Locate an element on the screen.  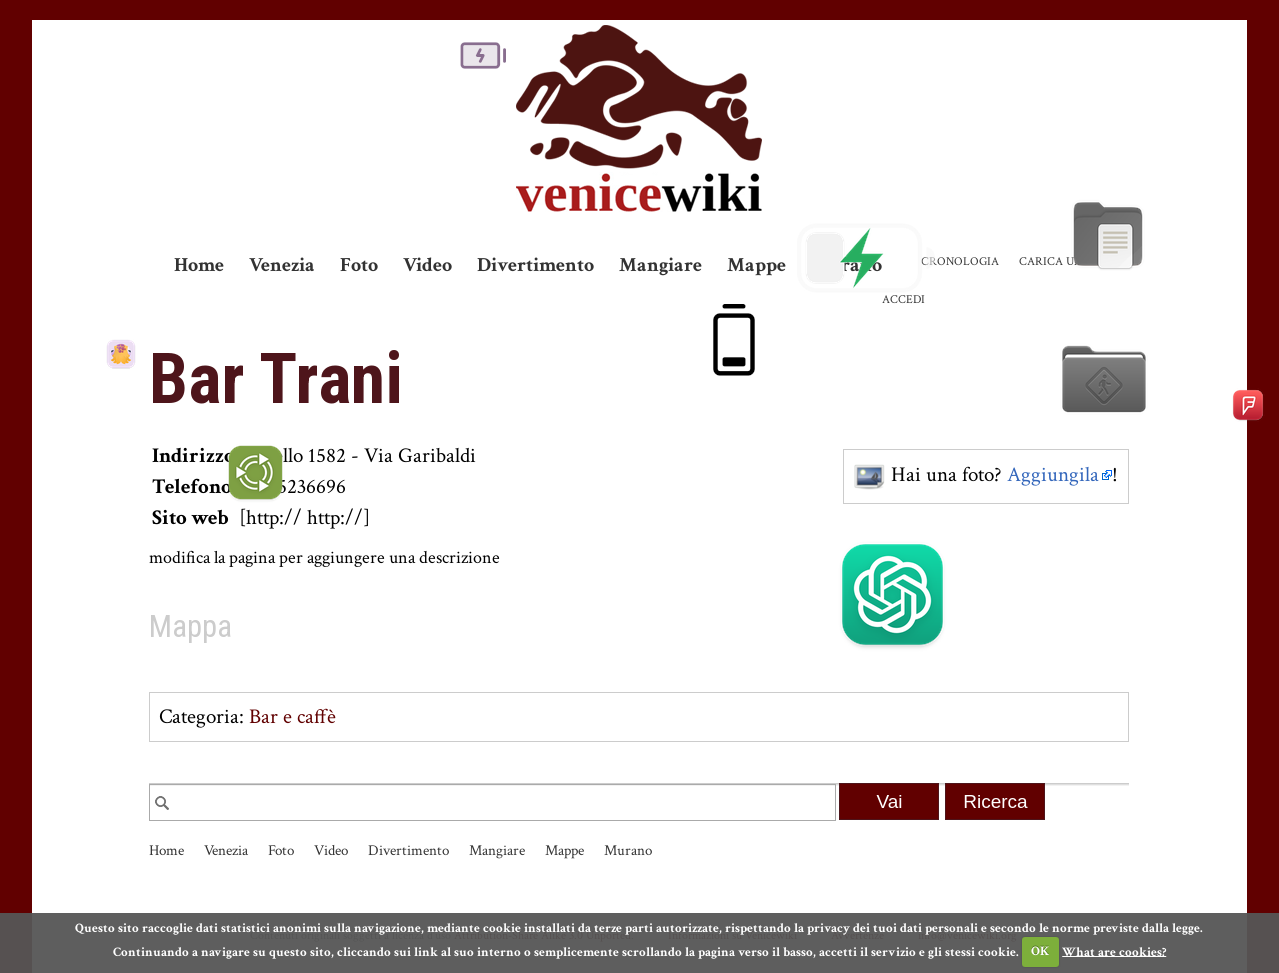
battery at 30% and currently charging is located at coordinates (866, 258).